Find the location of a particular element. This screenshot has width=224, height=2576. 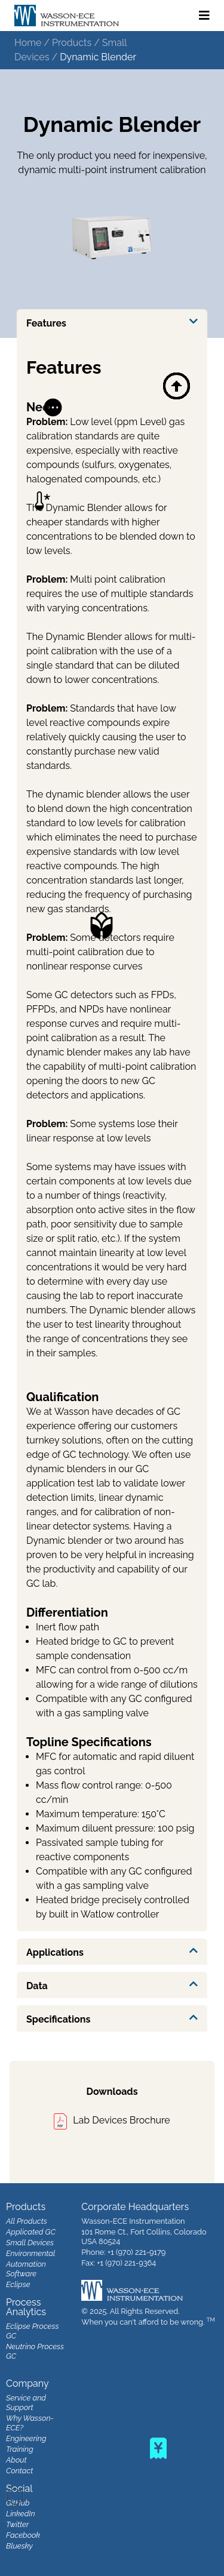

indicates low temperature or cold conditions is located at coordinates (40, 501).